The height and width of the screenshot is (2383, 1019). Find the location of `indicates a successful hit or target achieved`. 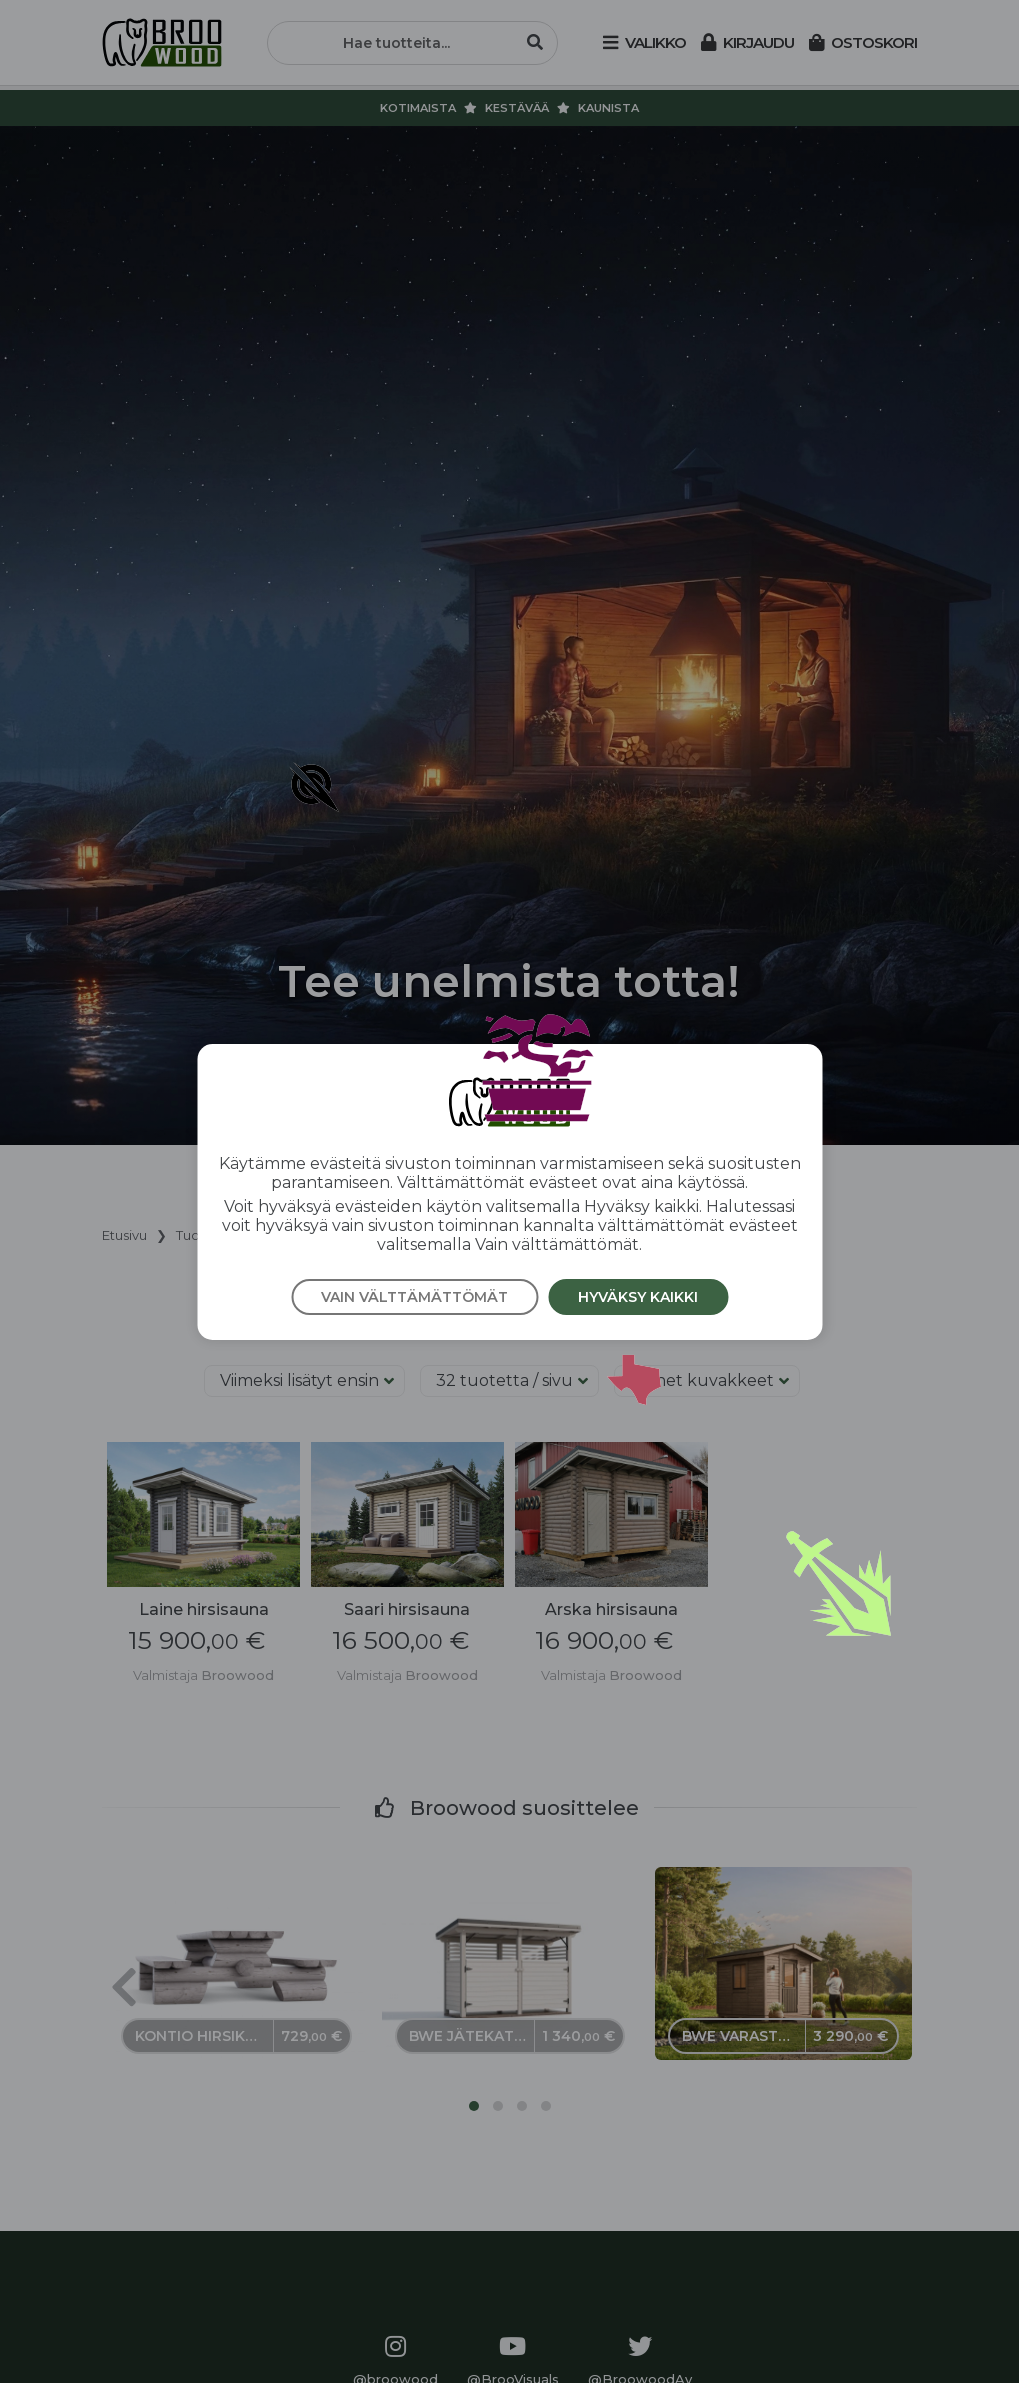

indicates a successful hit or target achieved is located at coordinates (314, 787).